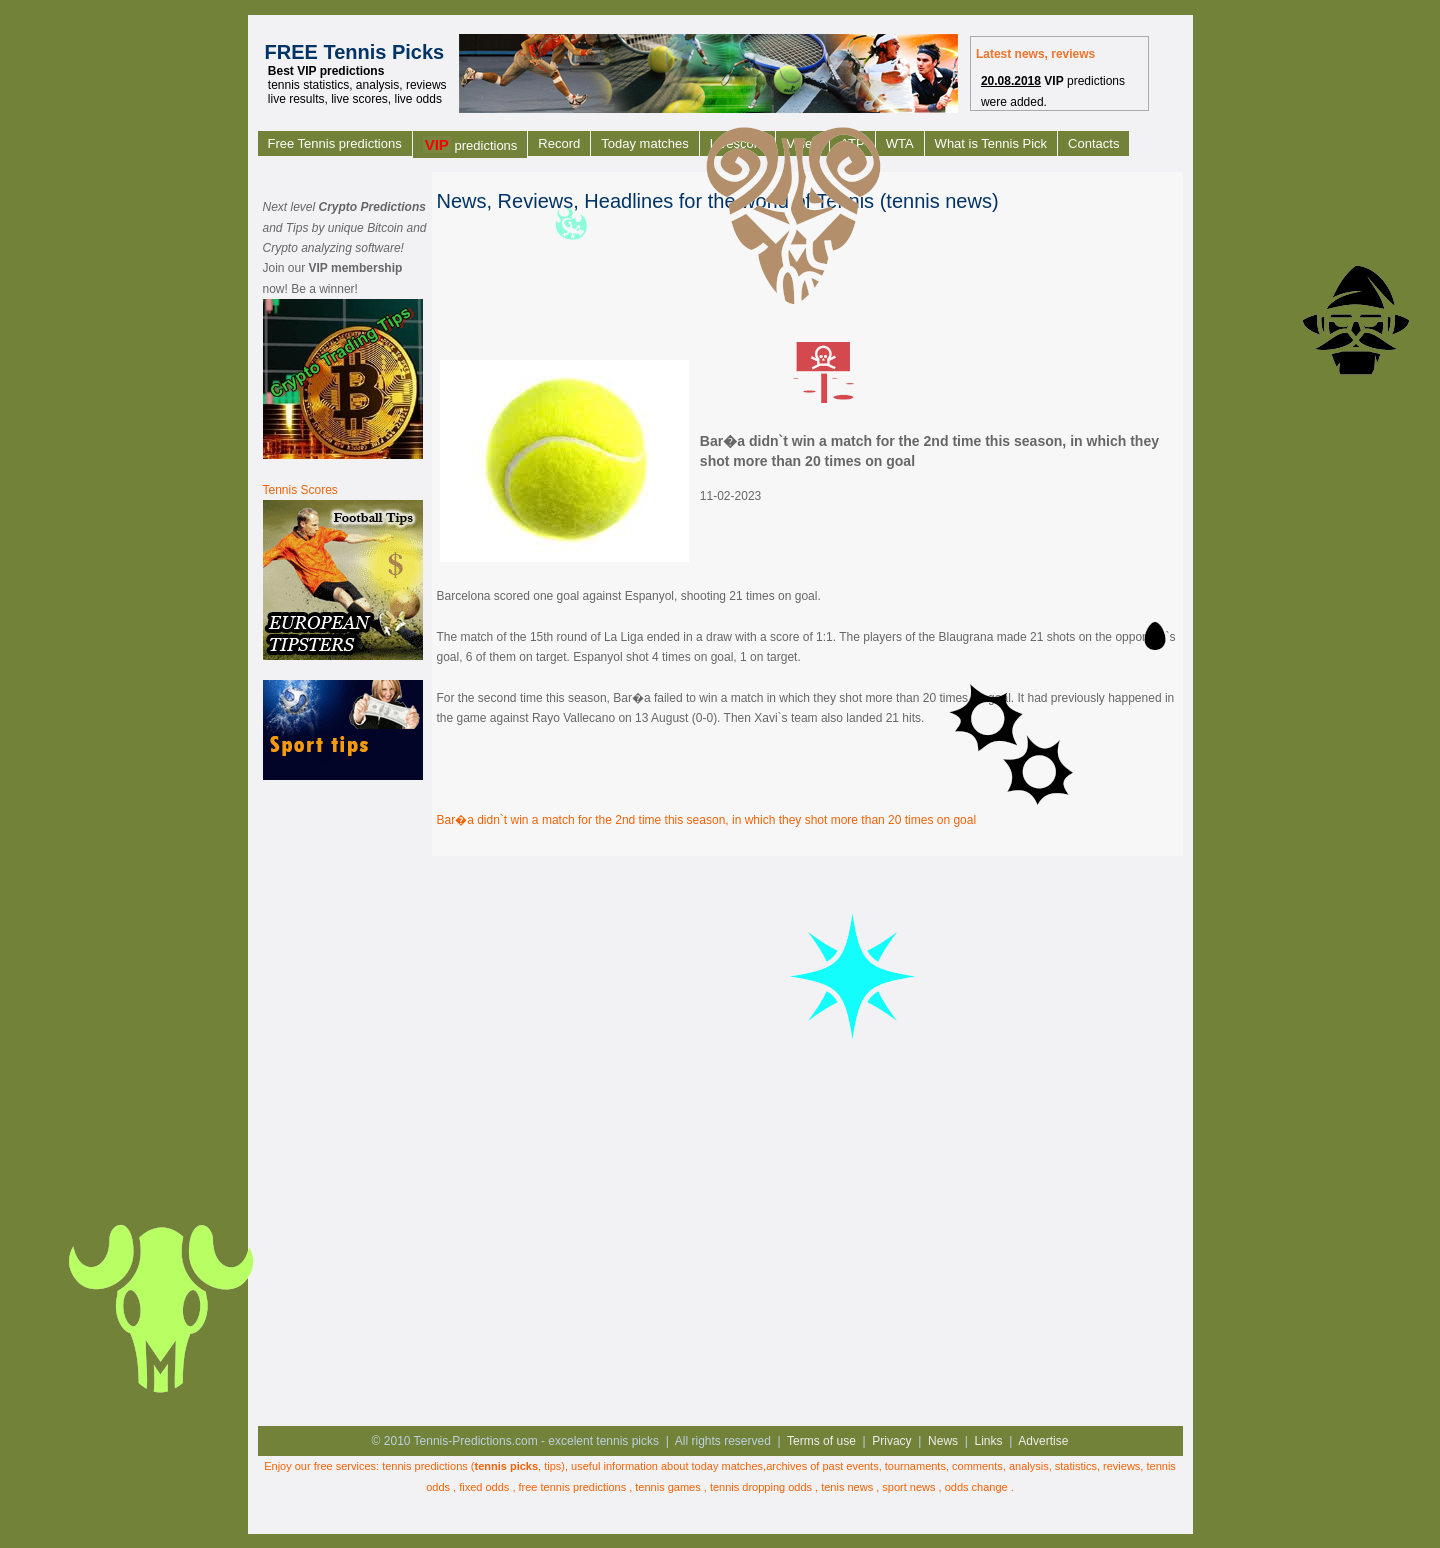  What do you see at coordinates (1155, 636) in the screenshot?
I see `indicates an egg item or ingredient in a game inventory` at bounding box center [1155, 636].